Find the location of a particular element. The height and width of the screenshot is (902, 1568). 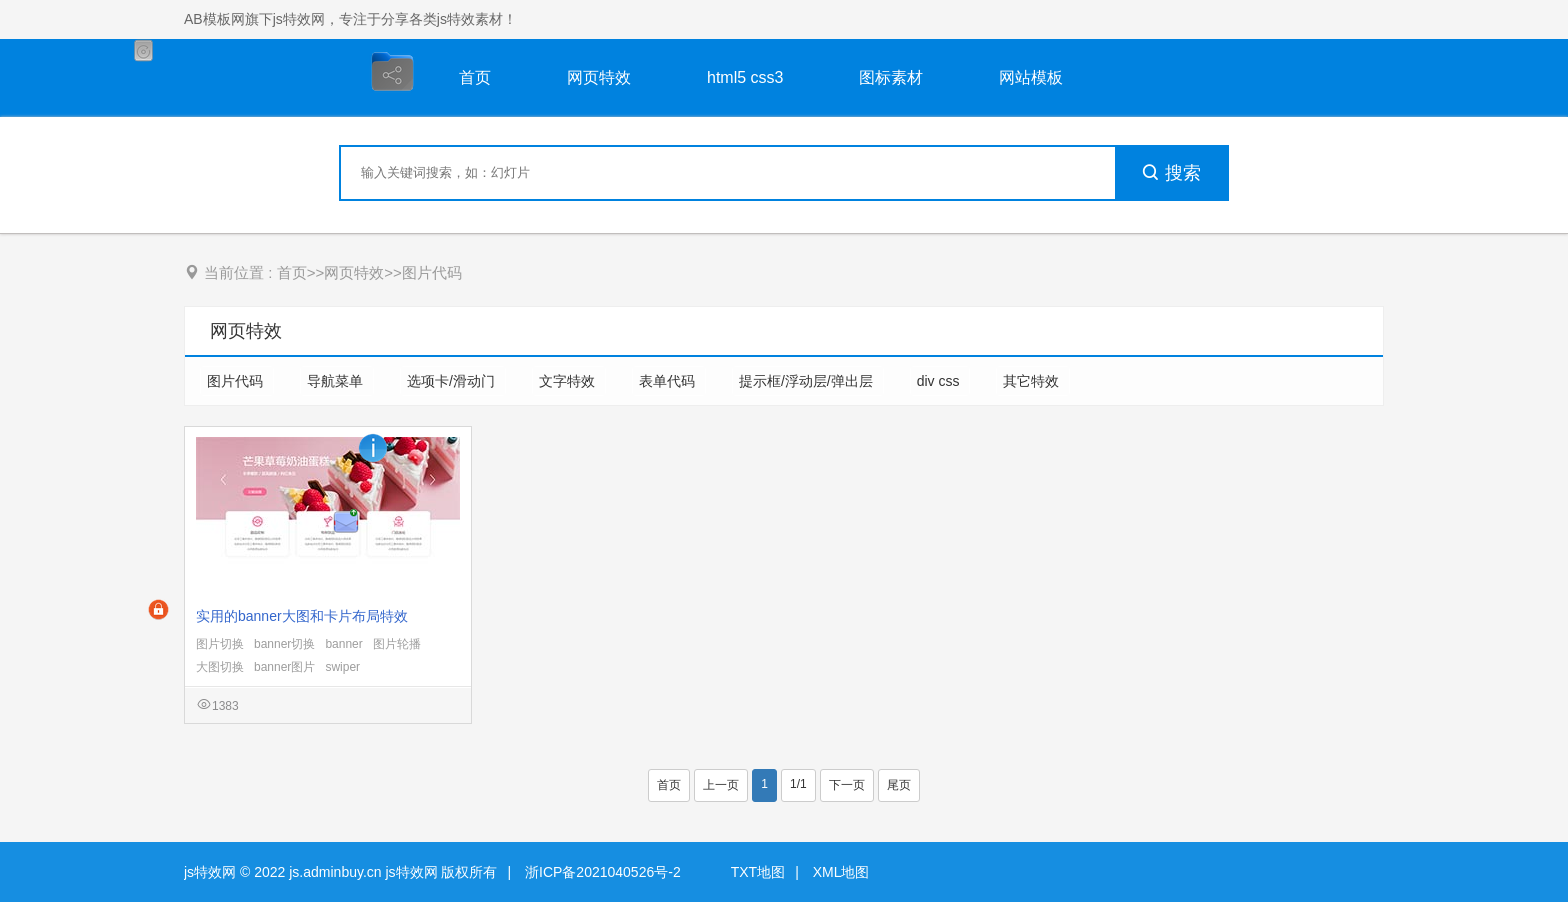

lock your screen is located at coordinates (158, 609).